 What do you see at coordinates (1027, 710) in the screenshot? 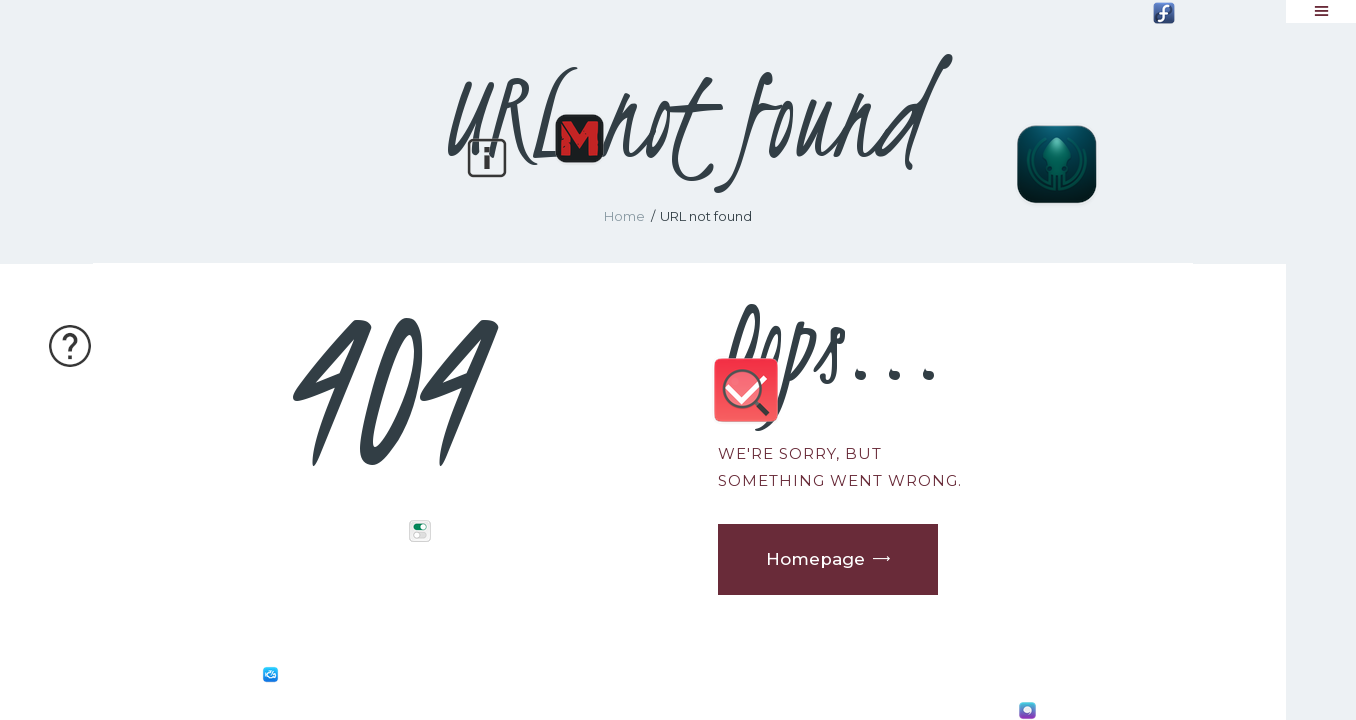
I see `open akonadi personal information management app` at bounding box center [1027, 710].